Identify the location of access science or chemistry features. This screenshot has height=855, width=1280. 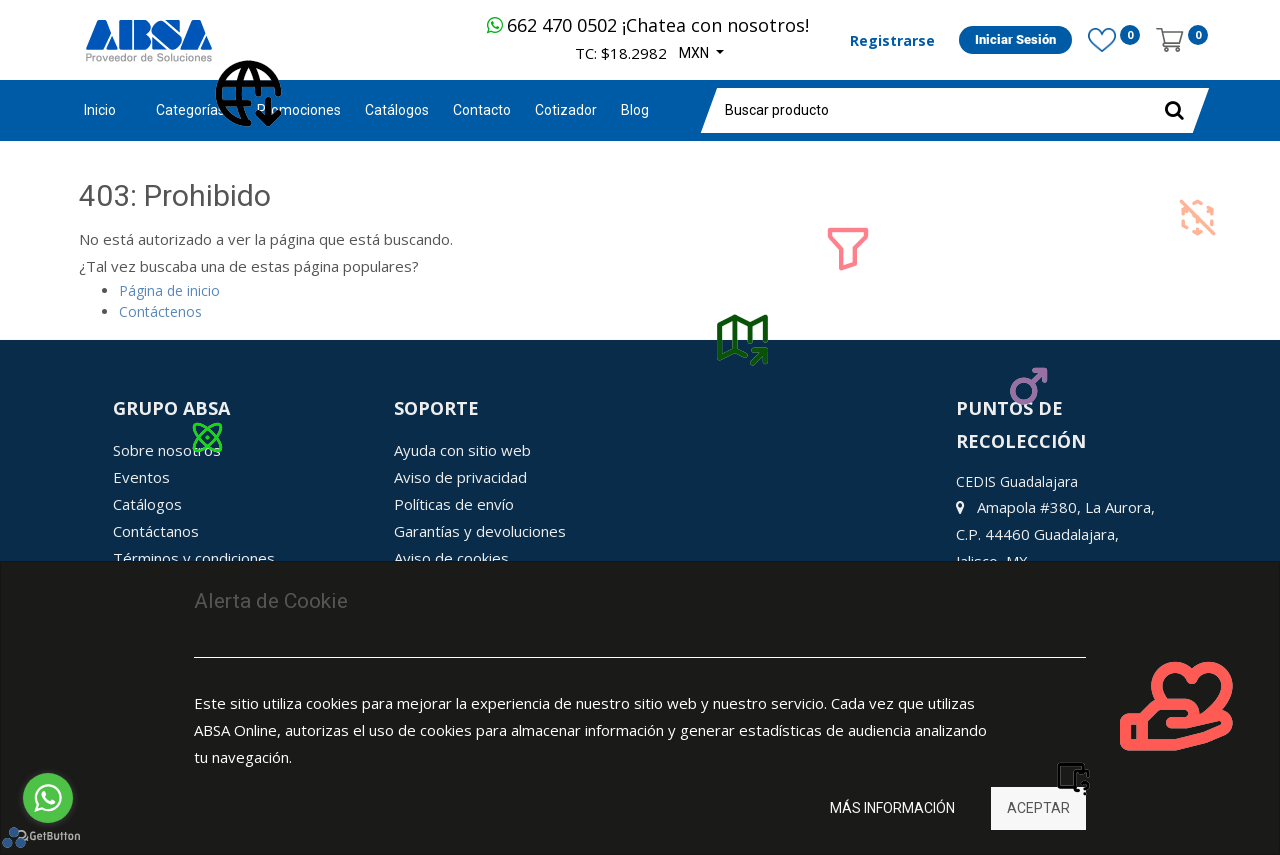
(207, 437).